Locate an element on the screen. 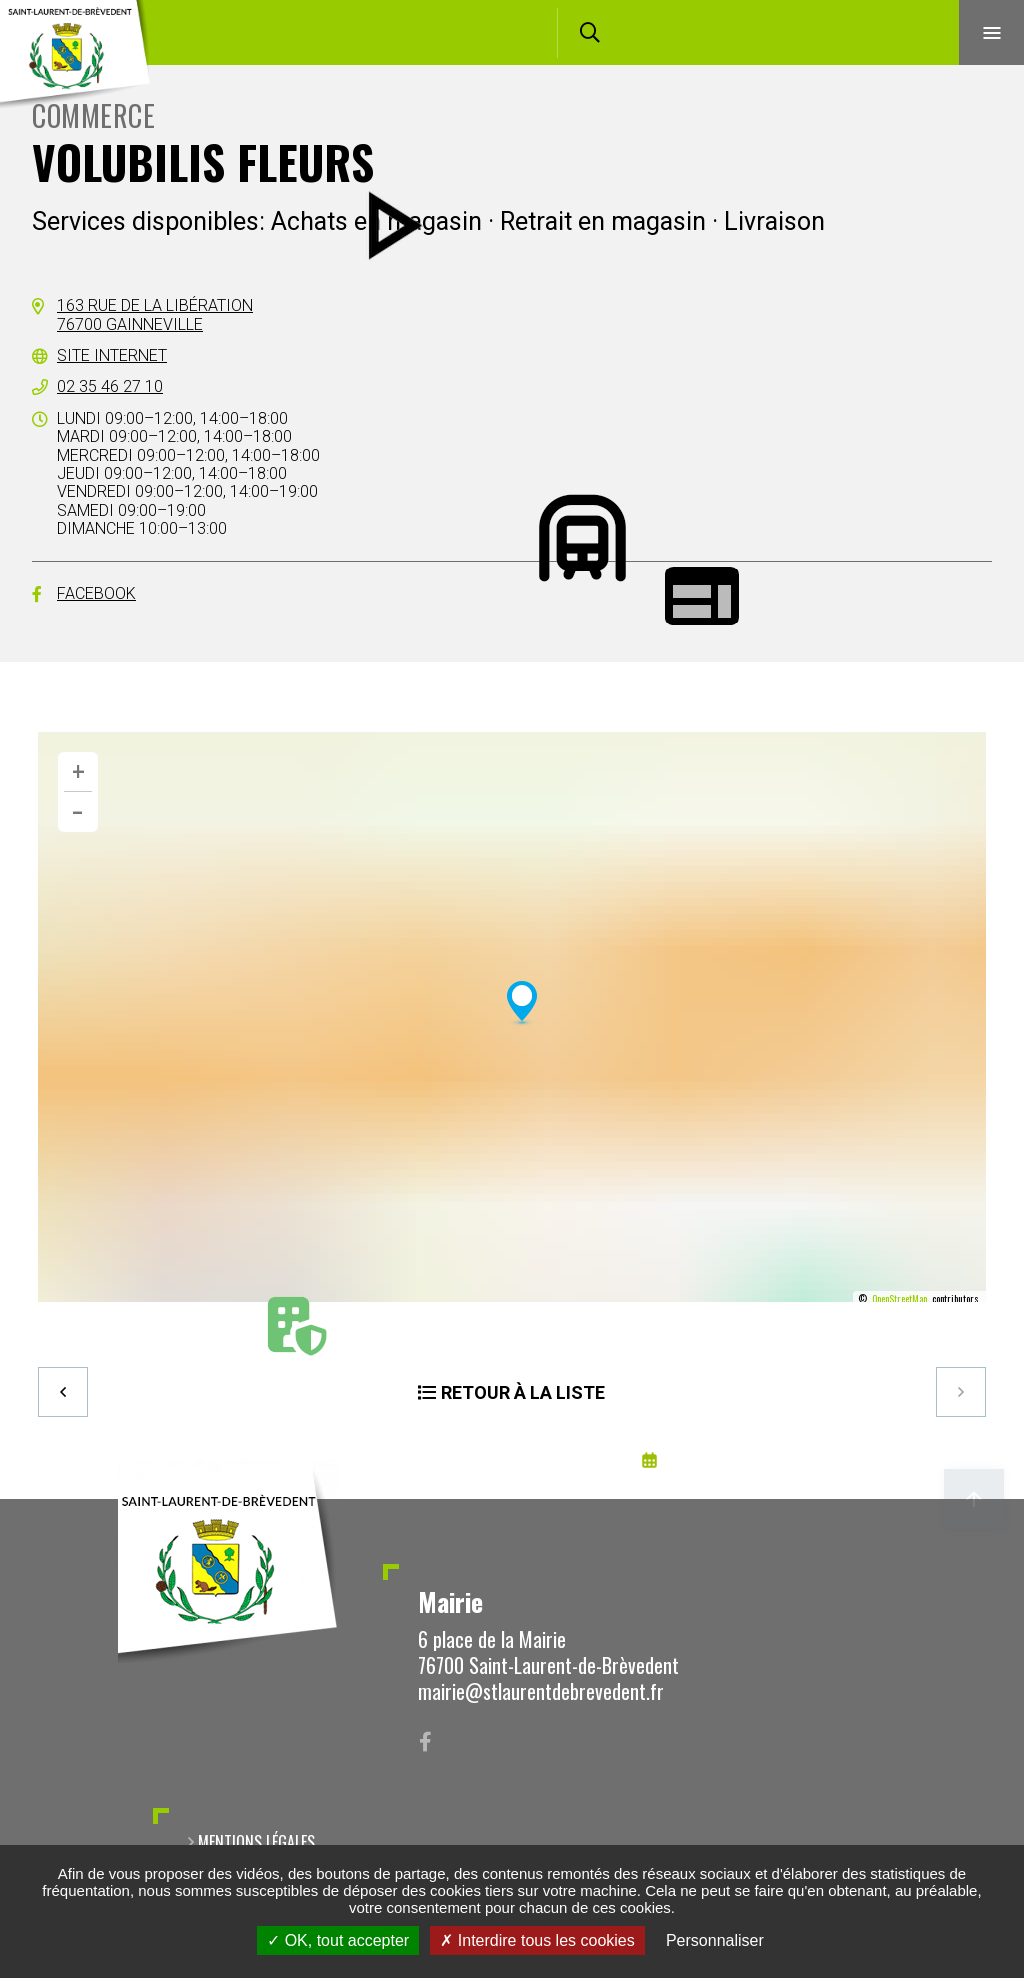  view subway or metro transit options is located at coordinates (582, 541).